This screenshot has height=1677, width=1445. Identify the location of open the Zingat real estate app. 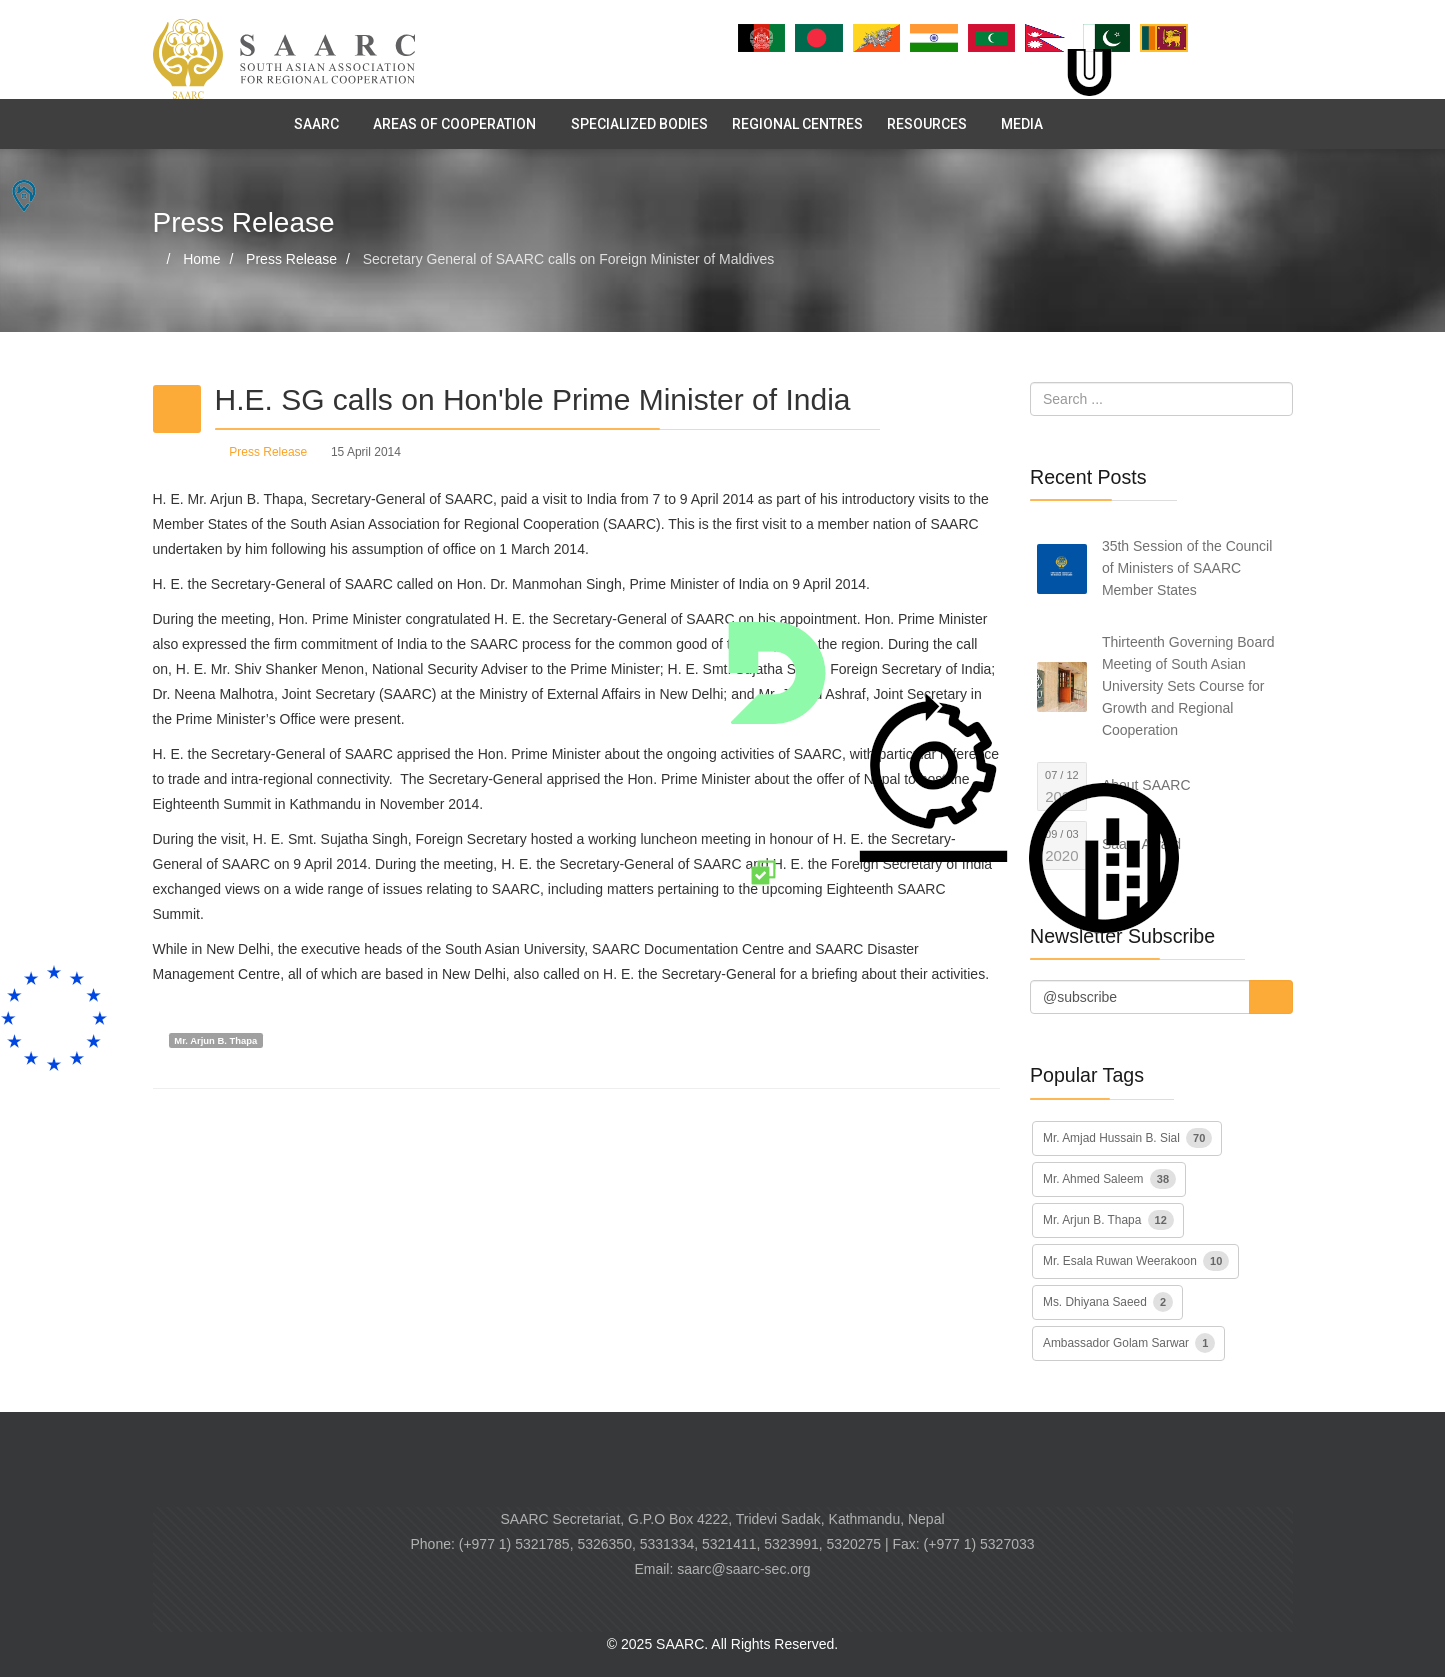
(24, 196).